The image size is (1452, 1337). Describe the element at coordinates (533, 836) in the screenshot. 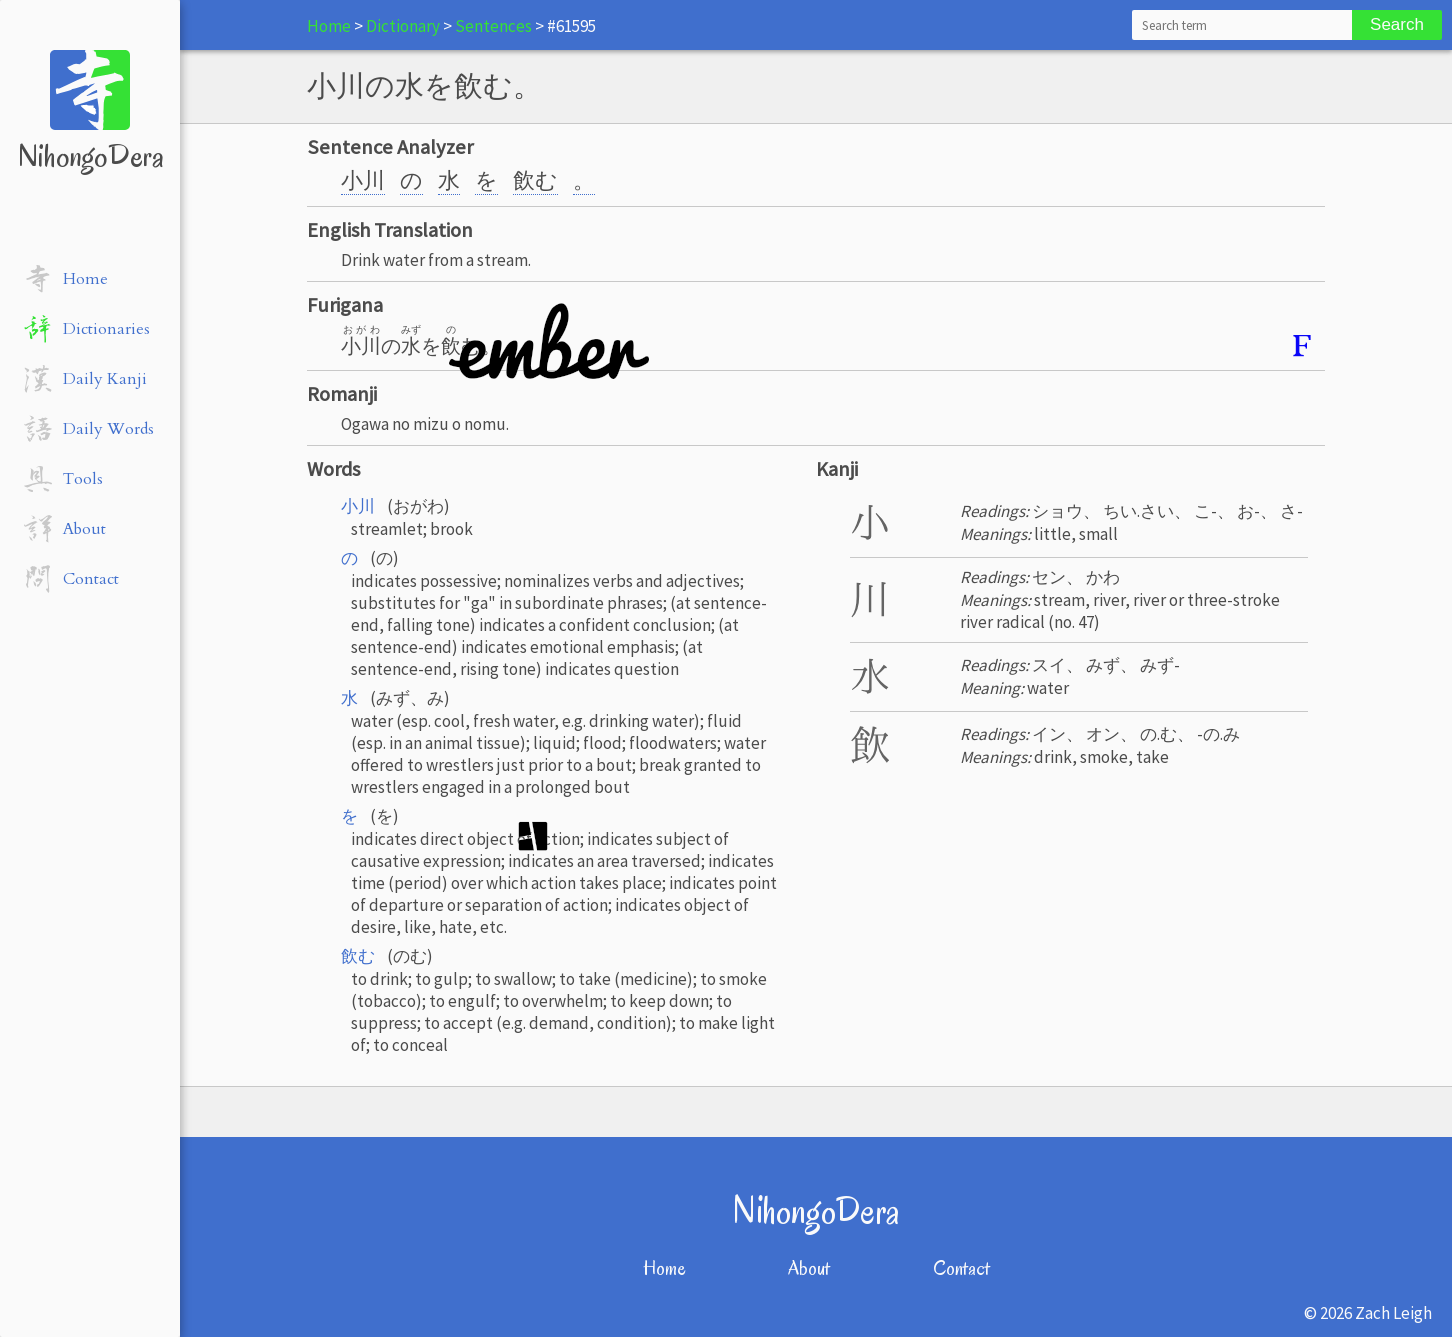

I see `create a photo collage` at that location.